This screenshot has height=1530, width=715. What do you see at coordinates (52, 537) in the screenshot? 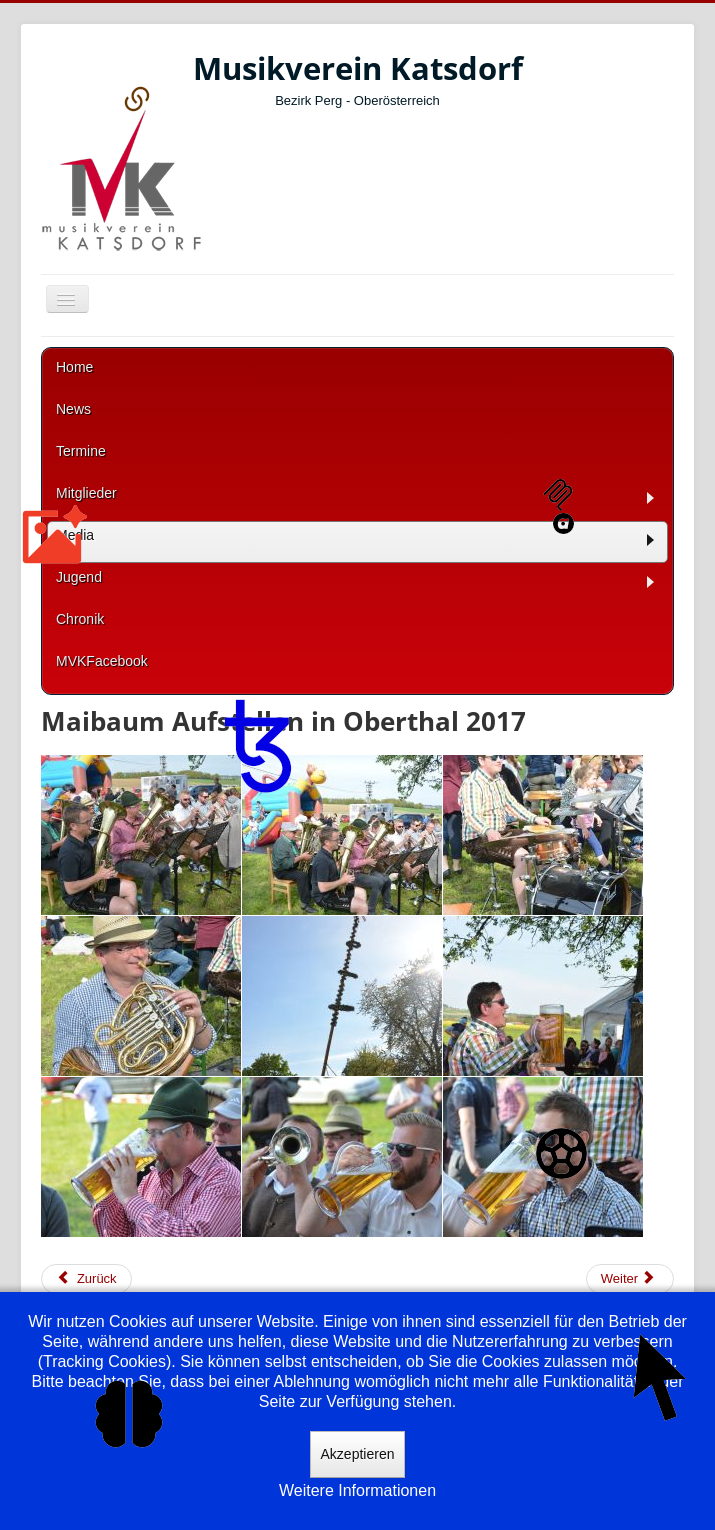
I see `enhance image with AI` at bounding box center [52, 537].